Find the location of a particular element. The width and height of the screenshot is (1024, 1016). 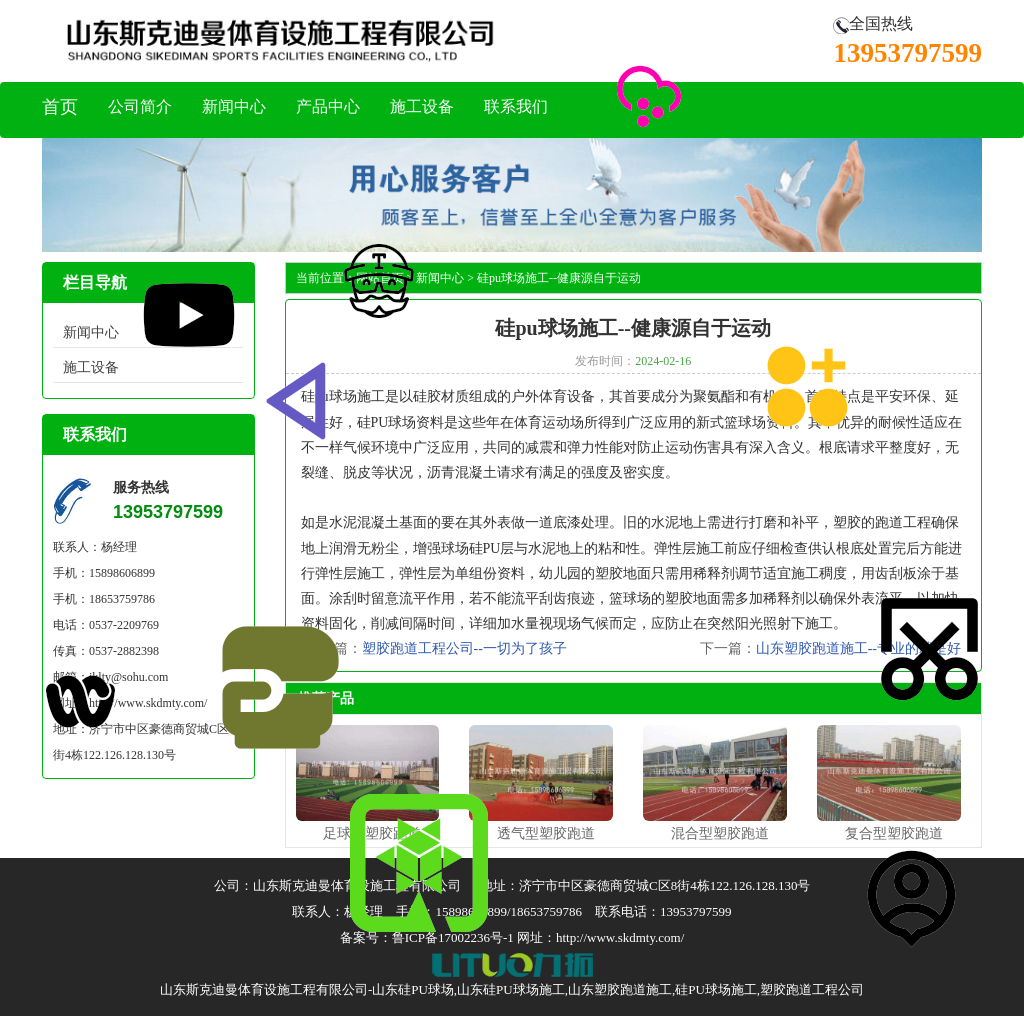

link to Travis CI continuous integration service is located at coordinates (379, 281).